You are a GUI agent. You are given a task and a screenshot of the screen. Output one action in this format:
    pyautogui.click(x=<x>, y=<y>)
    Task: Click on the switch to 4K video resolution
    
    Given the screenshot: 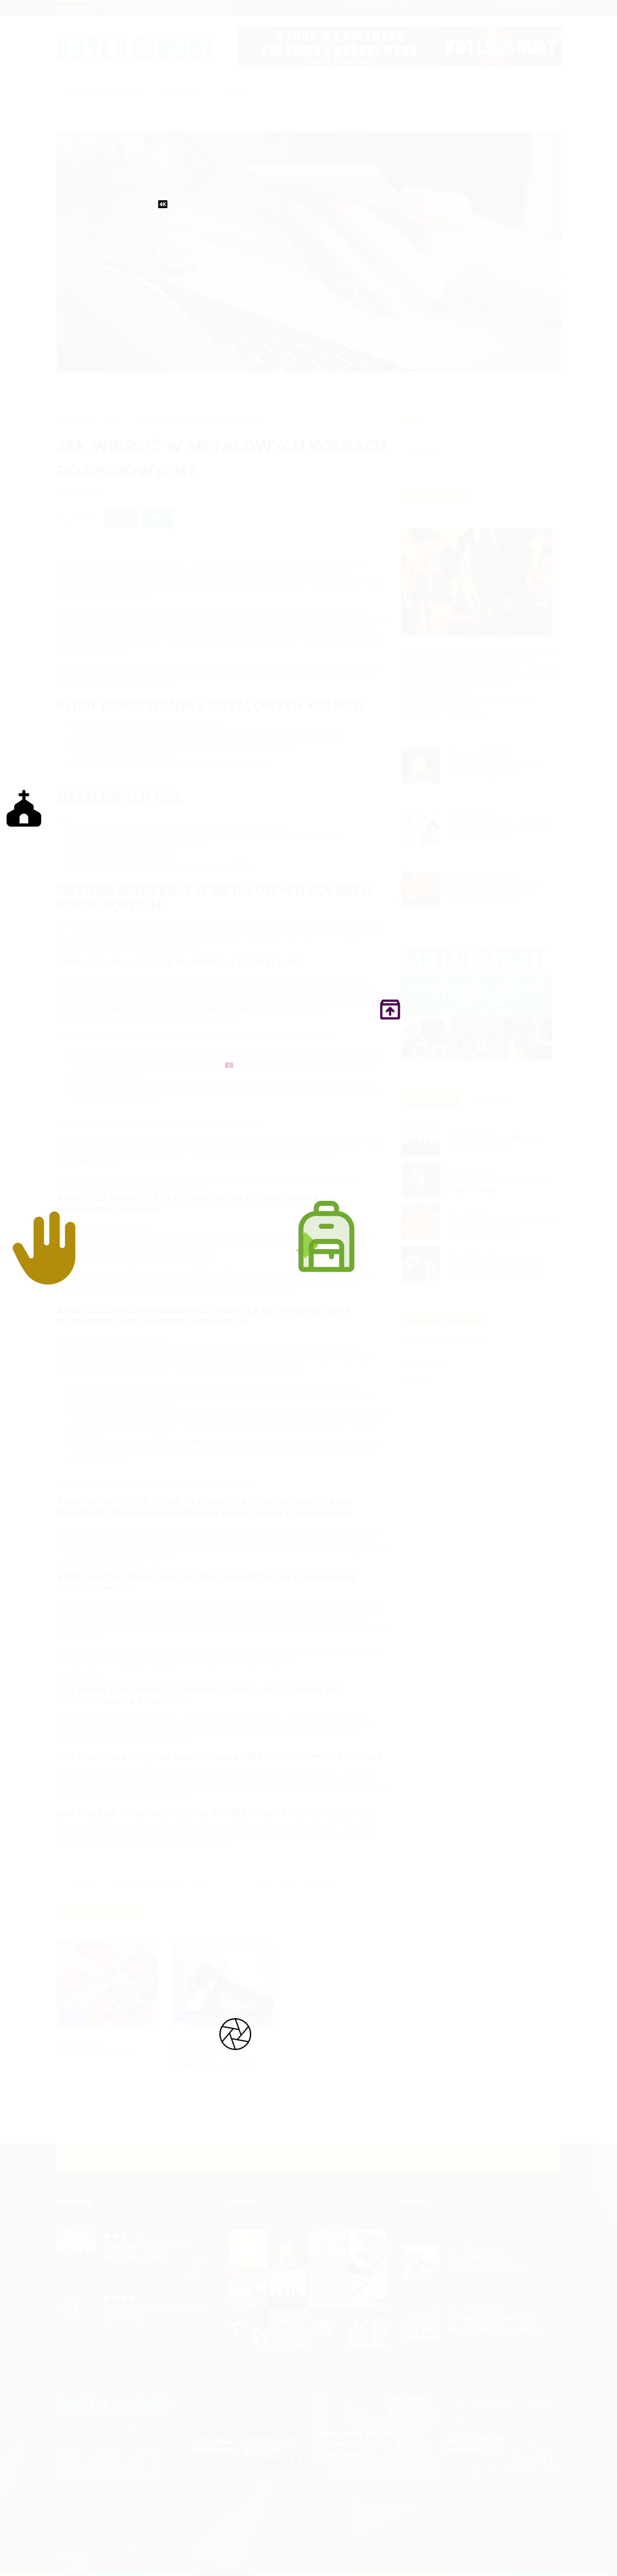 What is the action you would take?
    pyautogui.click(x=163, y=204)
    